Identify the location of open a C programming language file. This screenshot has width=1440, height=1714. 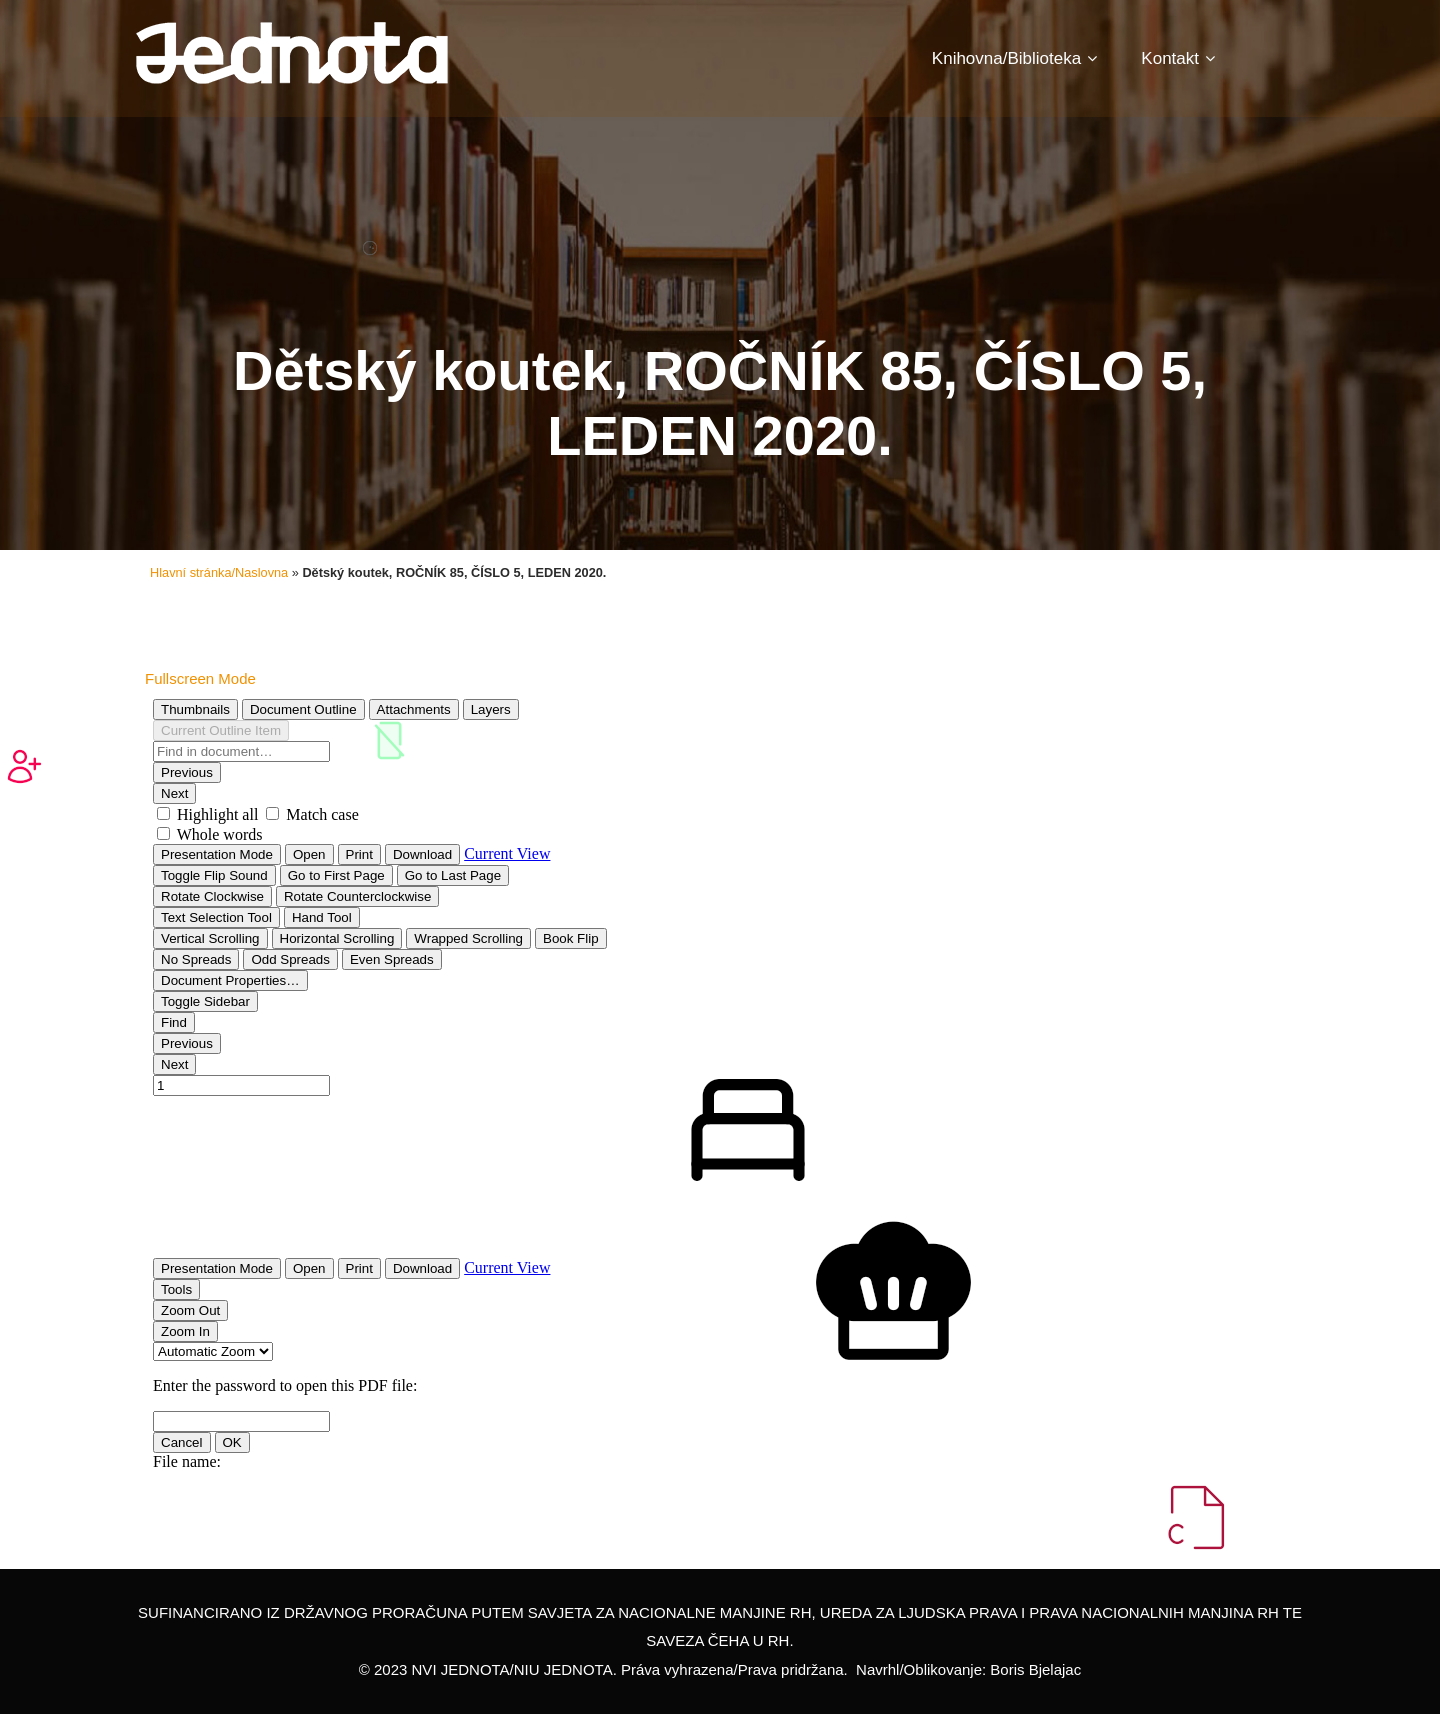
(1197, 1517).